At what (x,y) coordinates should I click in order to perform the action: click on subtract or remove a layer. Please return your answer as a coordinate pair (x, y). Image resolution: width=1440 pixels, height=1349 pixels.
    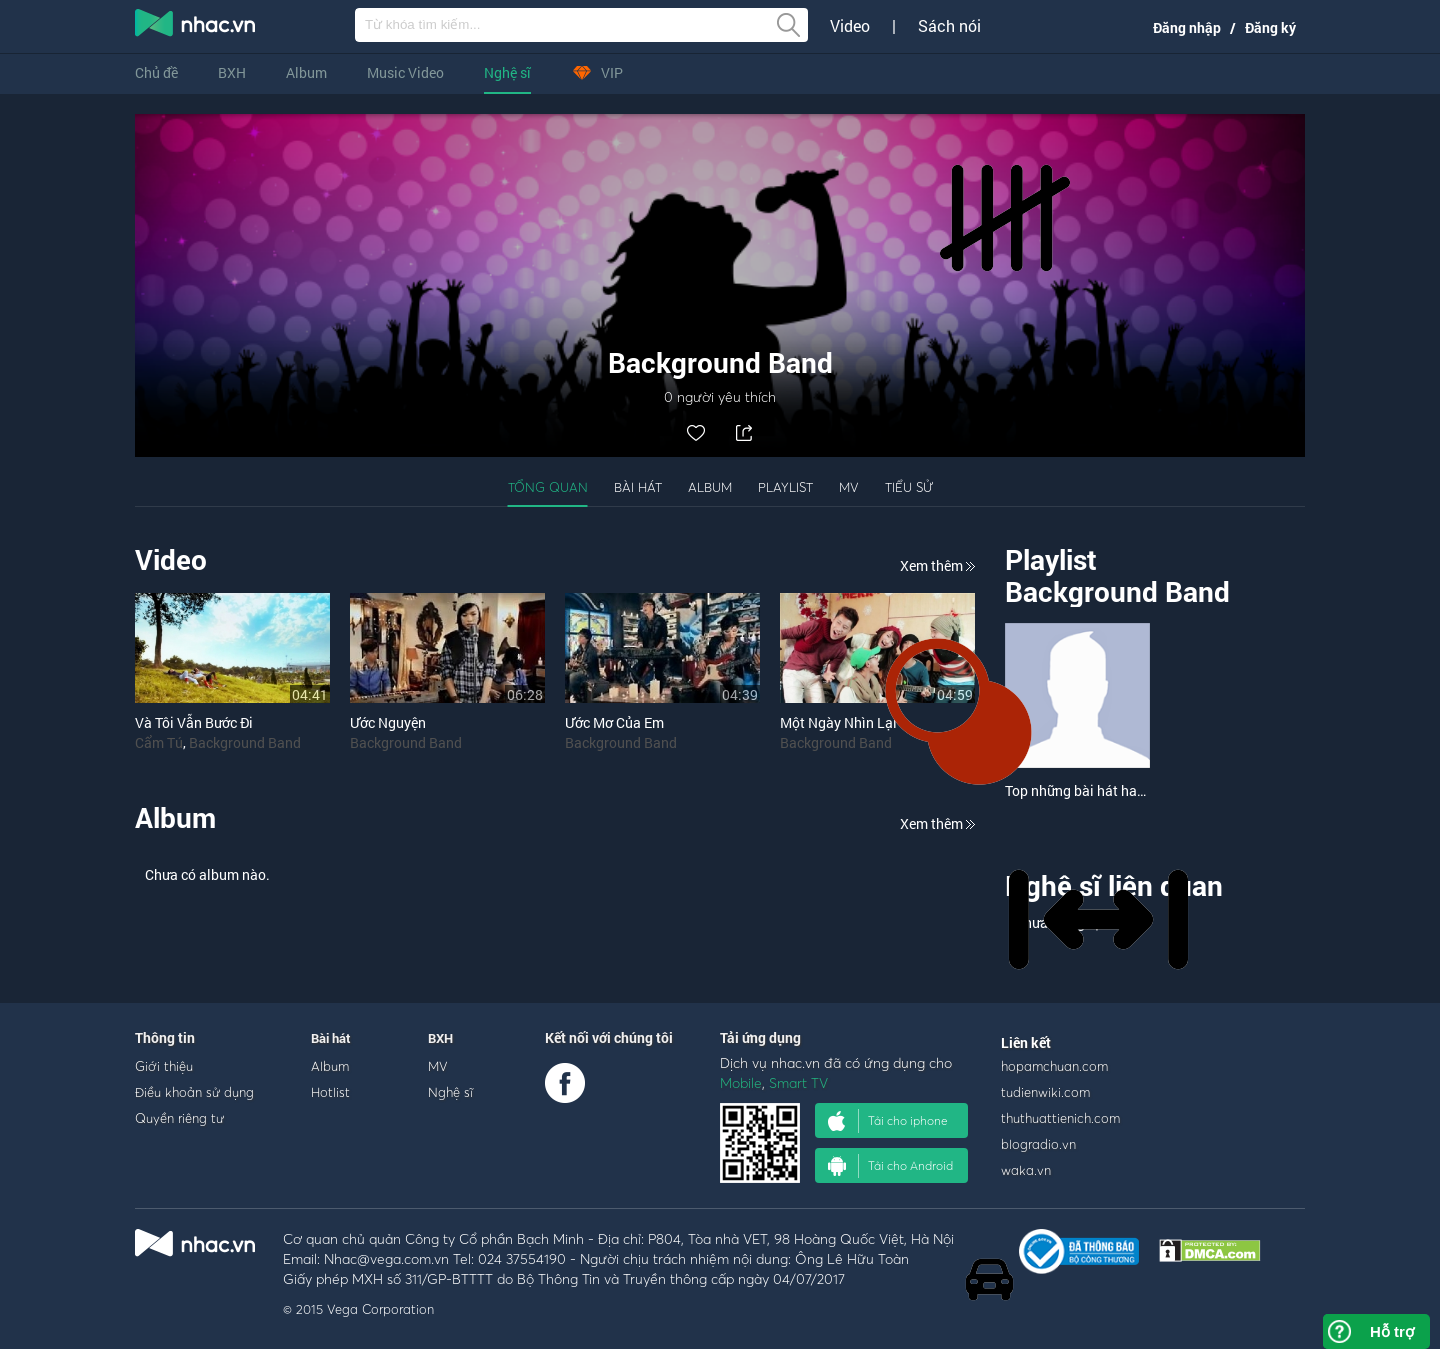
    Looking at the image, I should click on (958, 711).